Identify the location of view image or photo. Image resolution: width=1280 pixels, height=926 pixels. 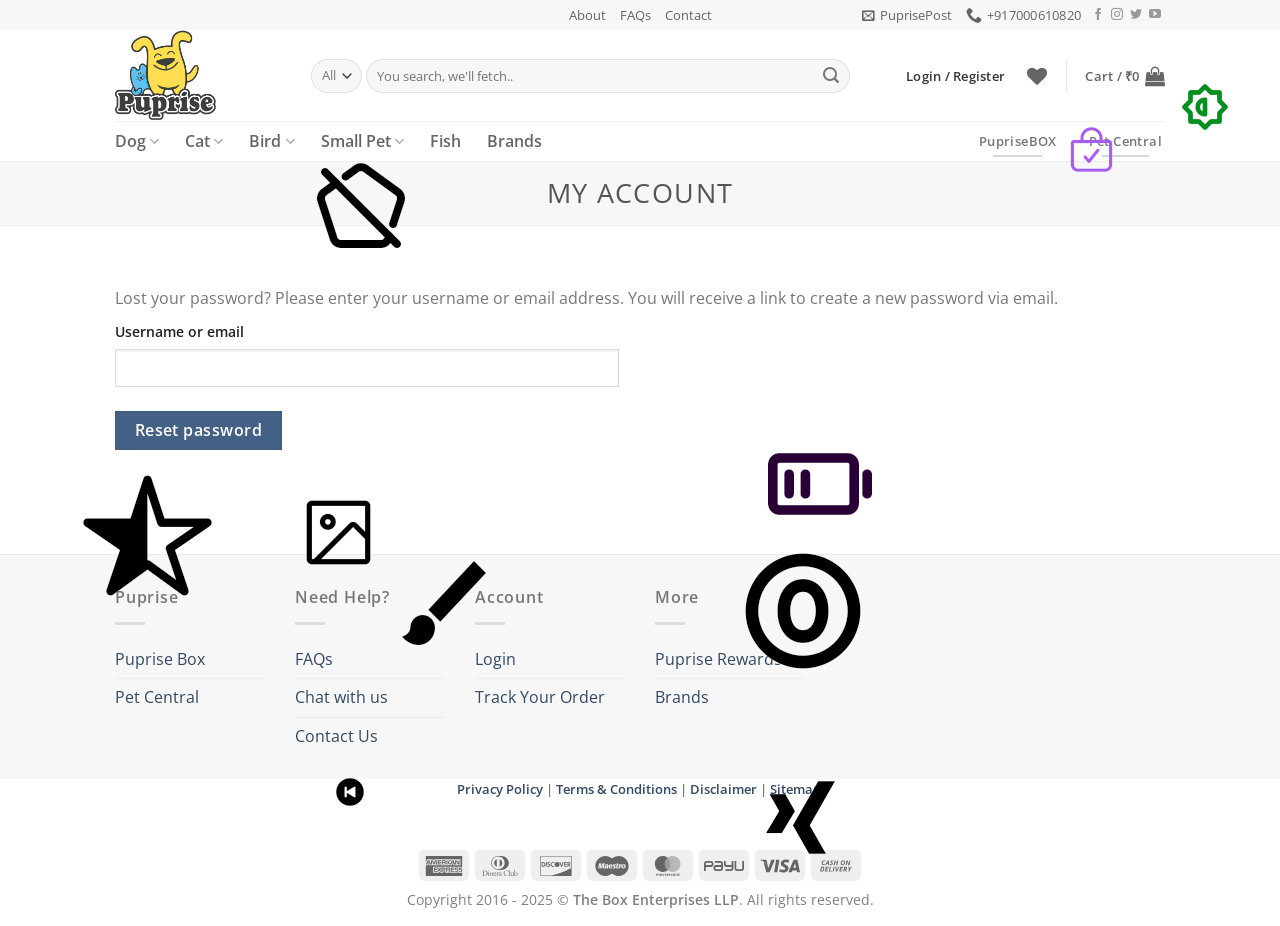
(338, 532).